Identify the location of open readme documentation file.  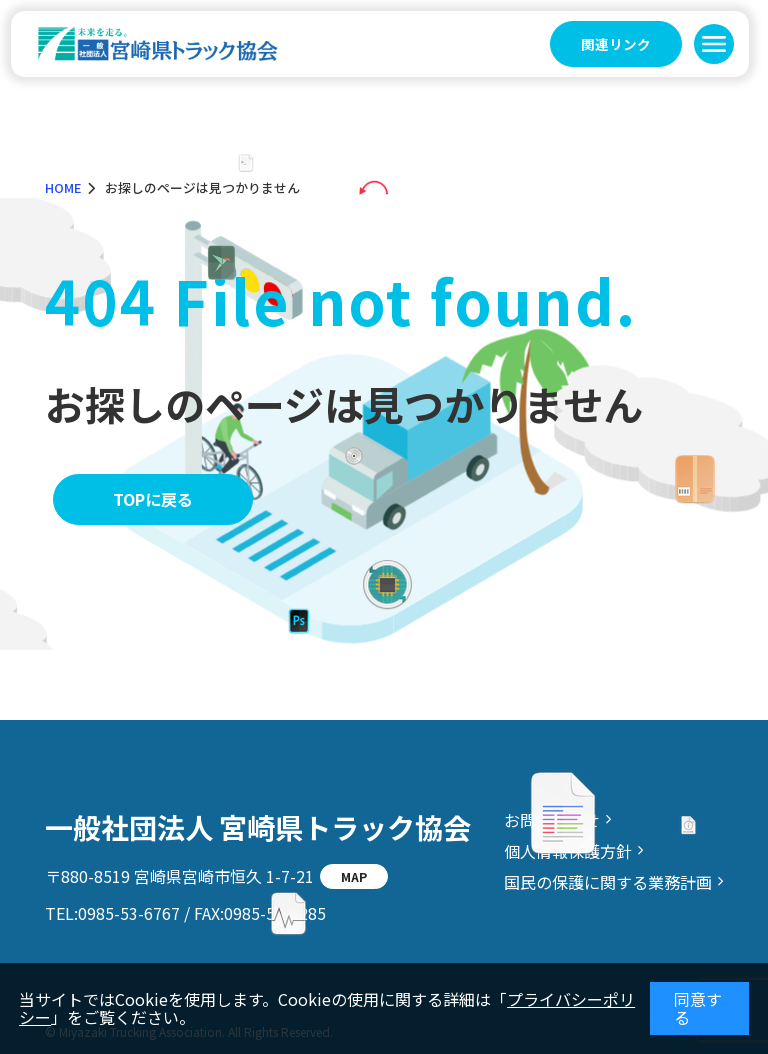
(688, 825).